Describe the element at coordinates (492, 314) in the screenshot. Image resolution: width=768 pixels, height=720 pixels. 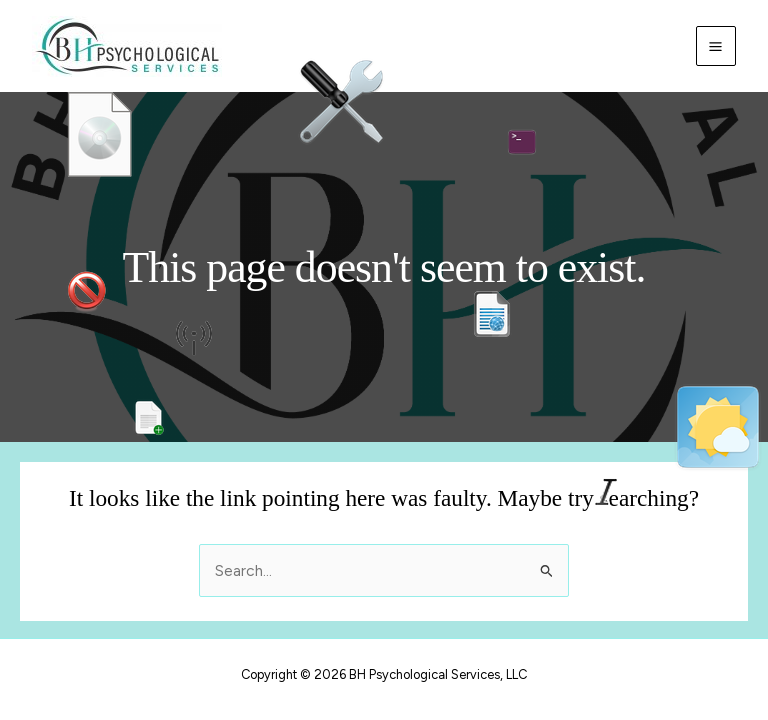
I see `open a web template document file` at that location.